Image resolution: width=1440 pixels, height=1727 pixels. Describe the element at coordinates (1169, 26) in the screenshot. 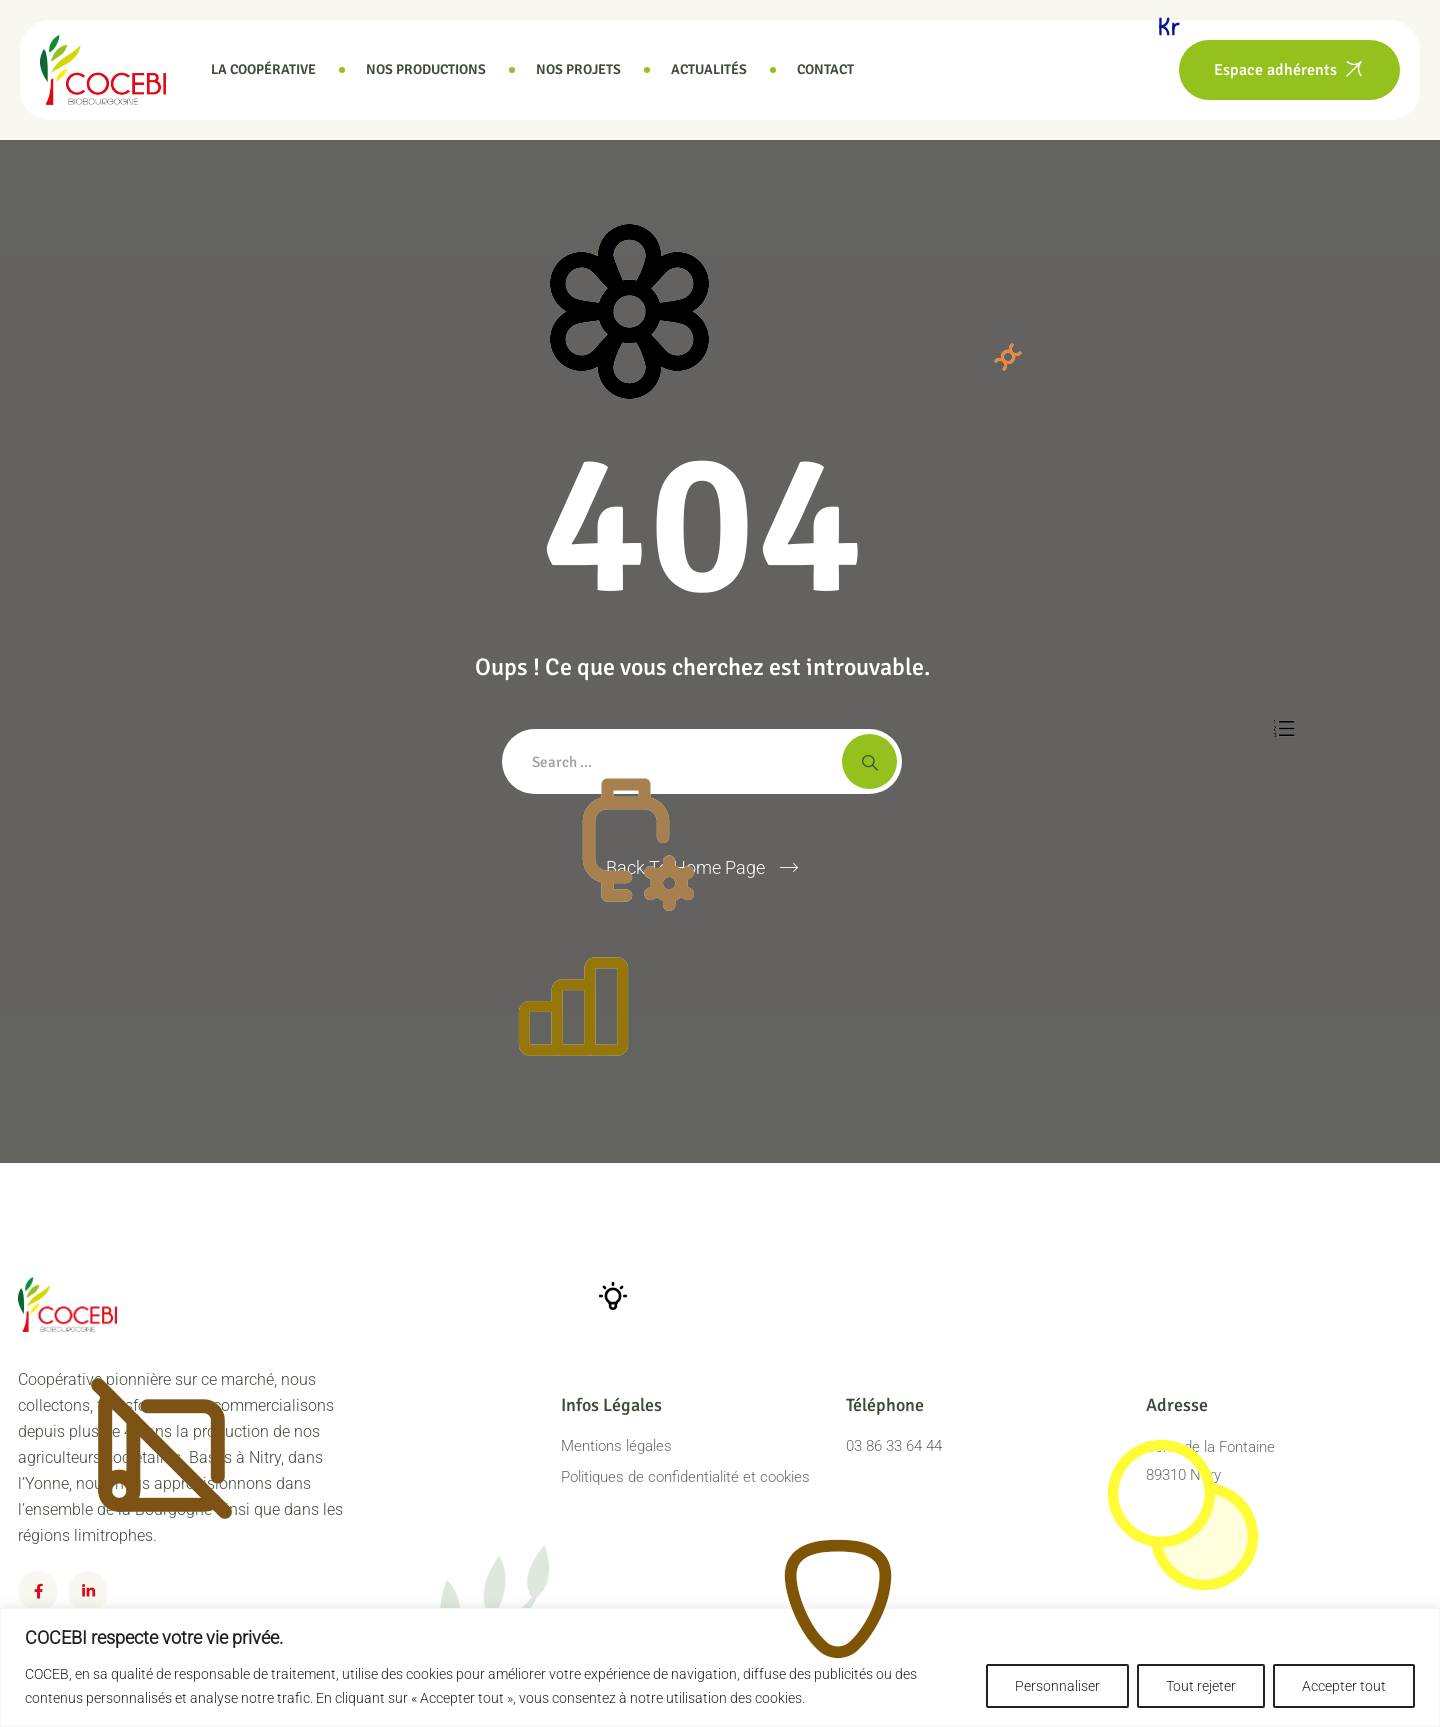

I see `indicates swedish krona currency` at that location.